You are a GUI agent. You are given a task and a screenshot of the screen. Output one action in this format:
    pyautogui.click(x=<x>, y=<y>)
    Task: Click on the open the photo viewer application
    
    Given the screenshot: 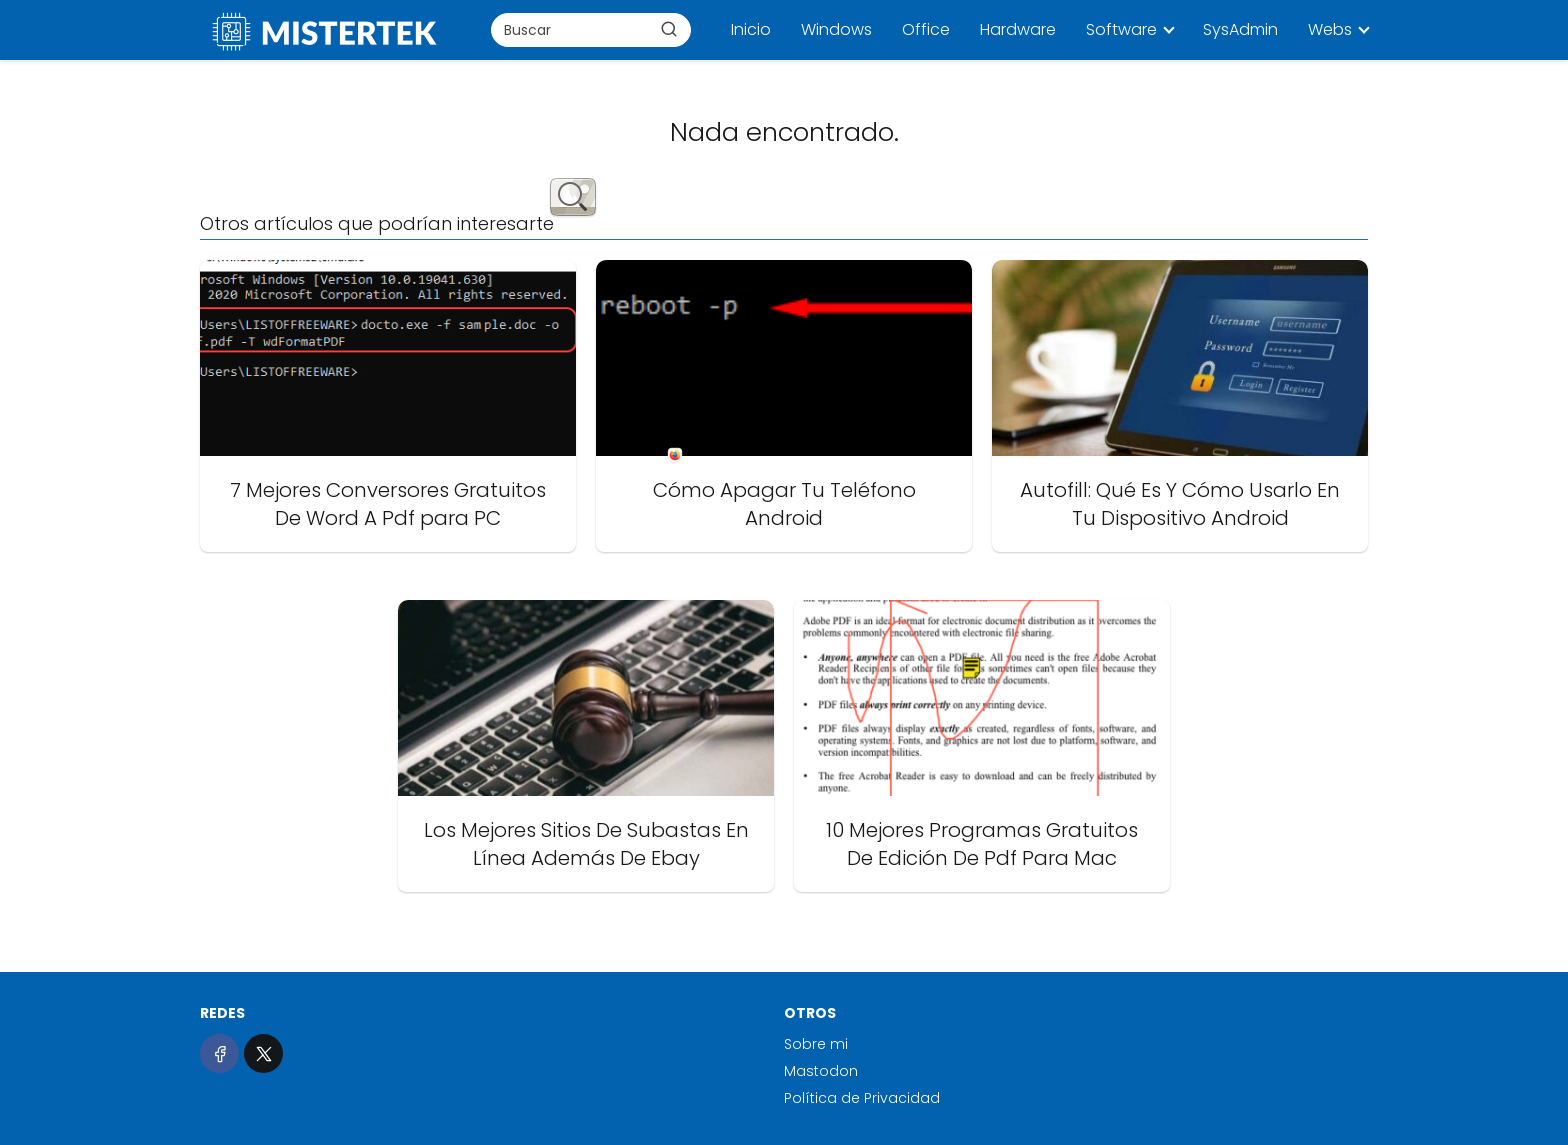 What is the action you would take?
    pyautogui.click(x=573, y=197)
    